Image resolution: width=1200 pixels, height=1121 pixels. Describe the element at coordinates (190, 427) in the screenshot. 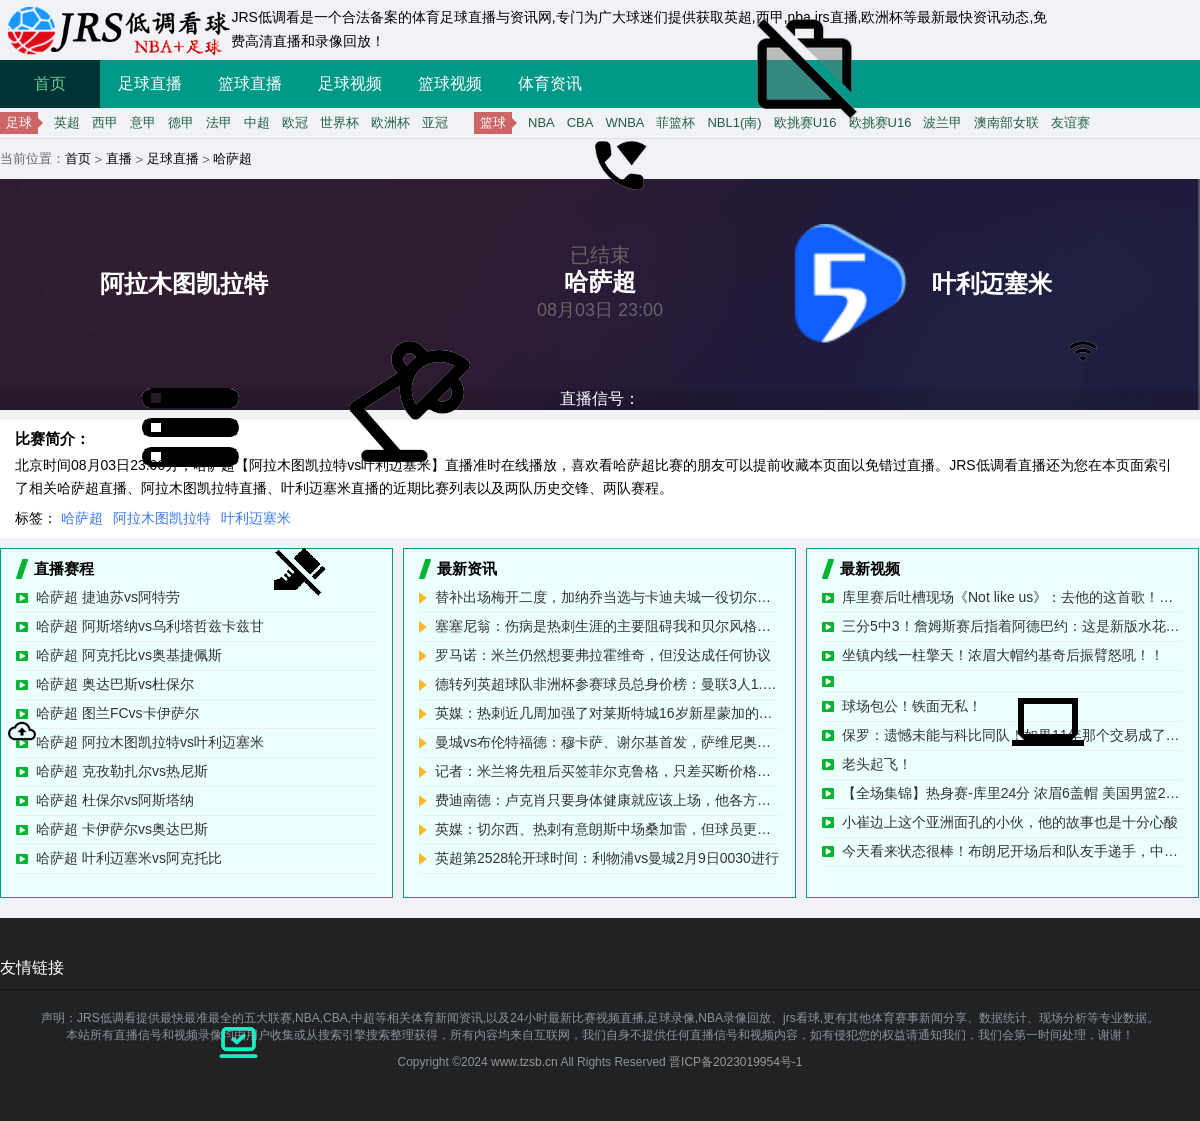

I see `view device storage settings` at that location.